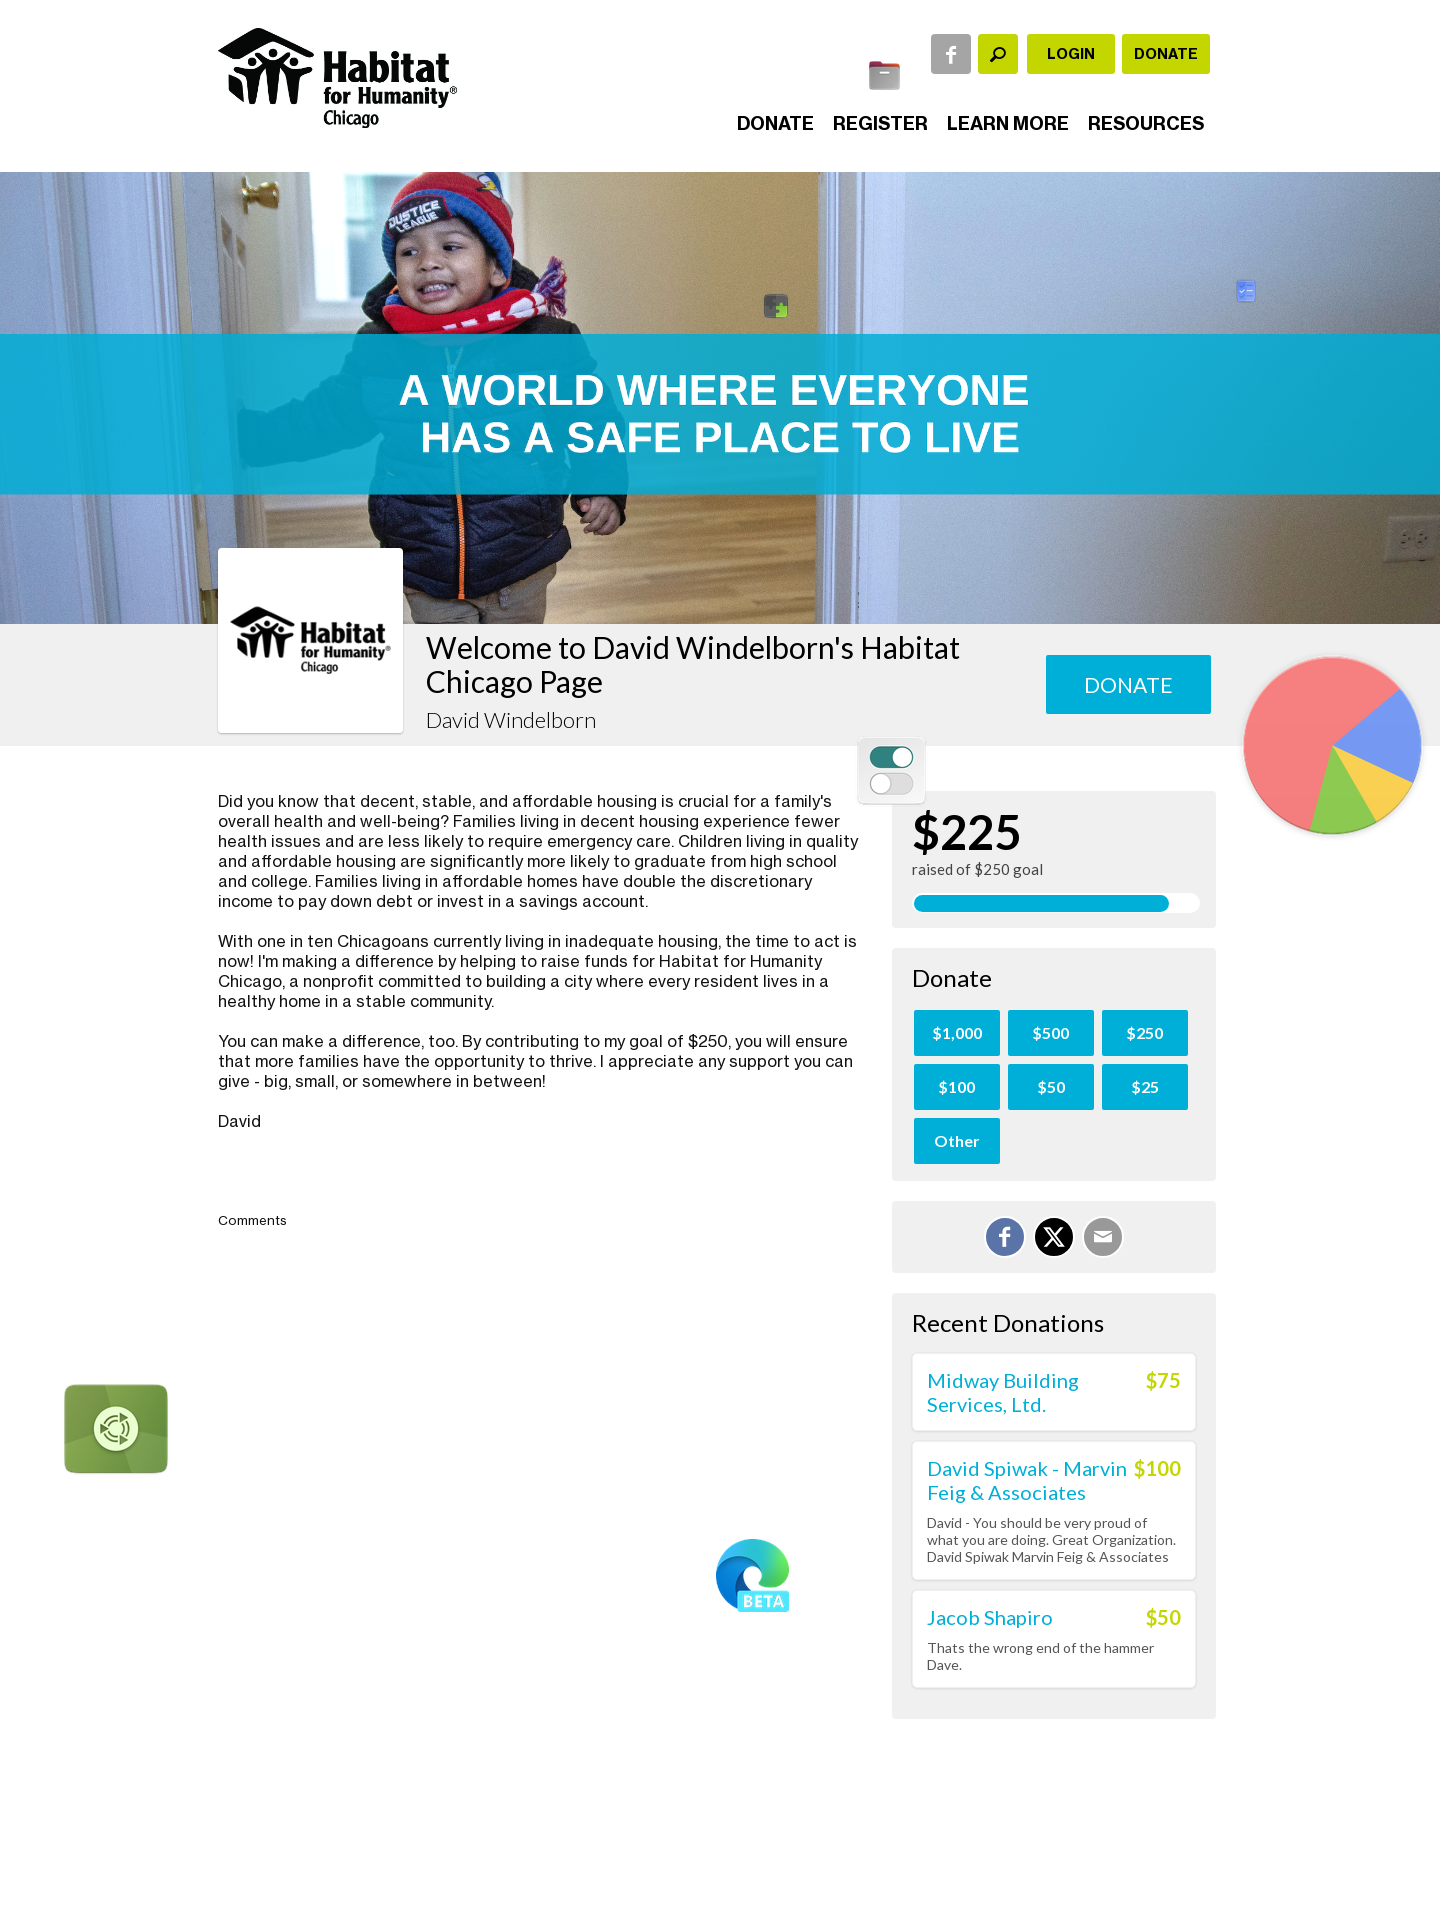  Describe the element at coordinates (891, 770) in the screenshot. I see `open unity tweak tool settings` at that location.